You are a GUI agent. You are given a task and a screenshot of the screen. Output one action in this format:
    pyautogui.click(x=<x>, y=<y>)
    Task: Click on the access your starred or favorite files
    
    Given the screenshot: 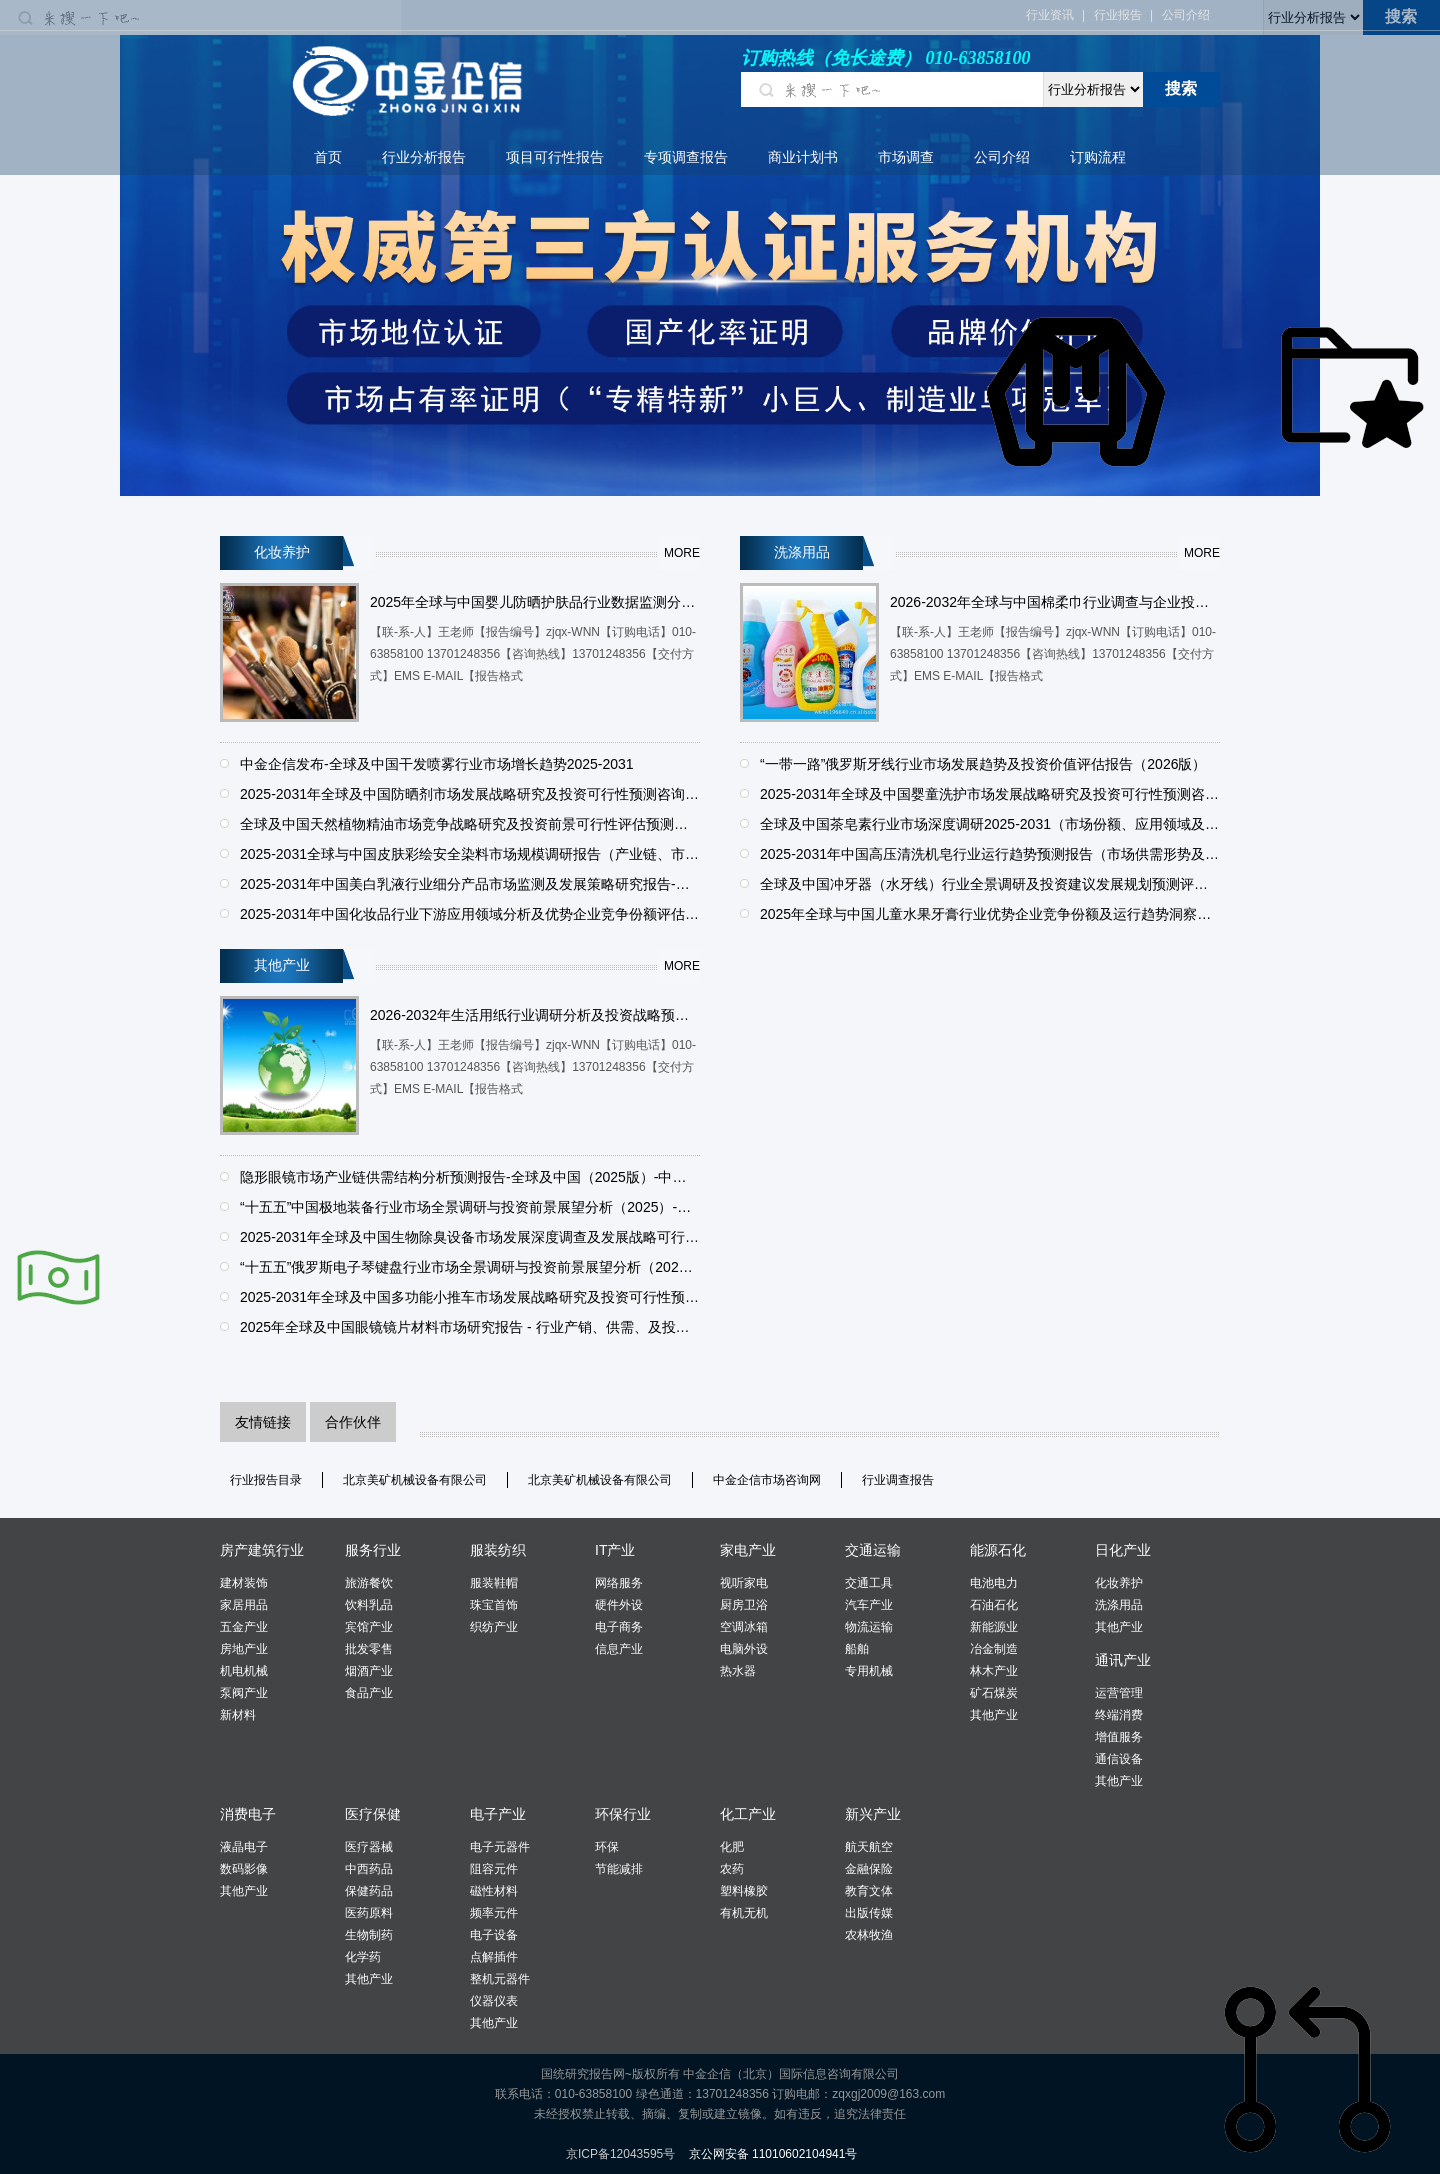 What is the action you would take?
    pyautogui.click(x=1350, y=385)
    